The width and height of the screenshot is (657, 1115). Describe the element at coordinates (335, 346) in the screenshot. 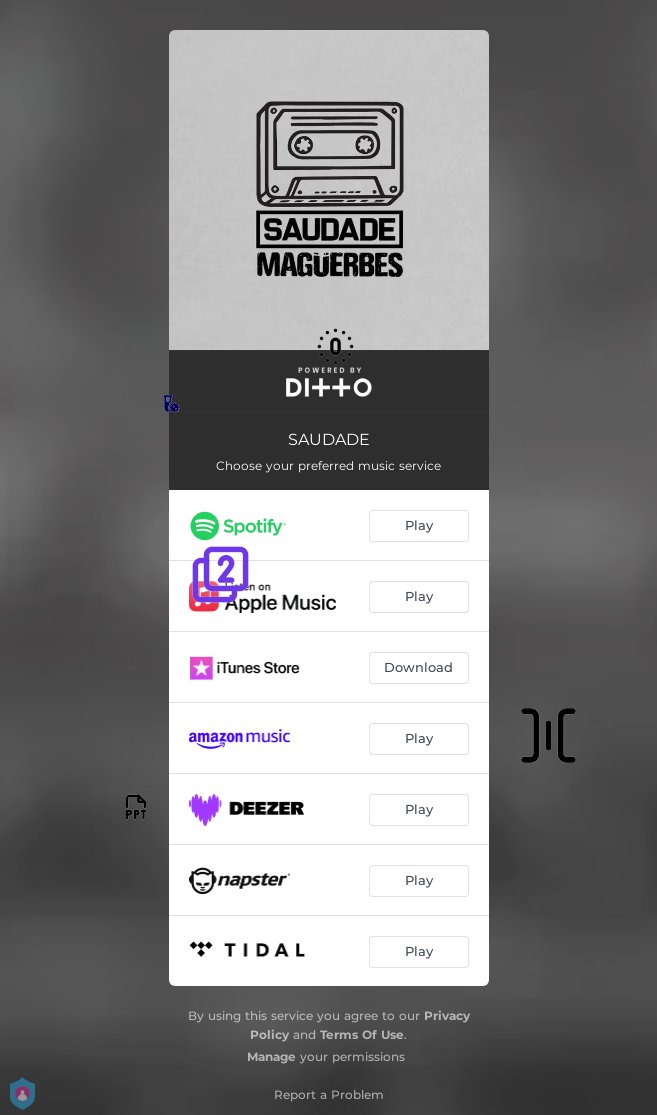

I see `indicates a loading or processing state` at that location.